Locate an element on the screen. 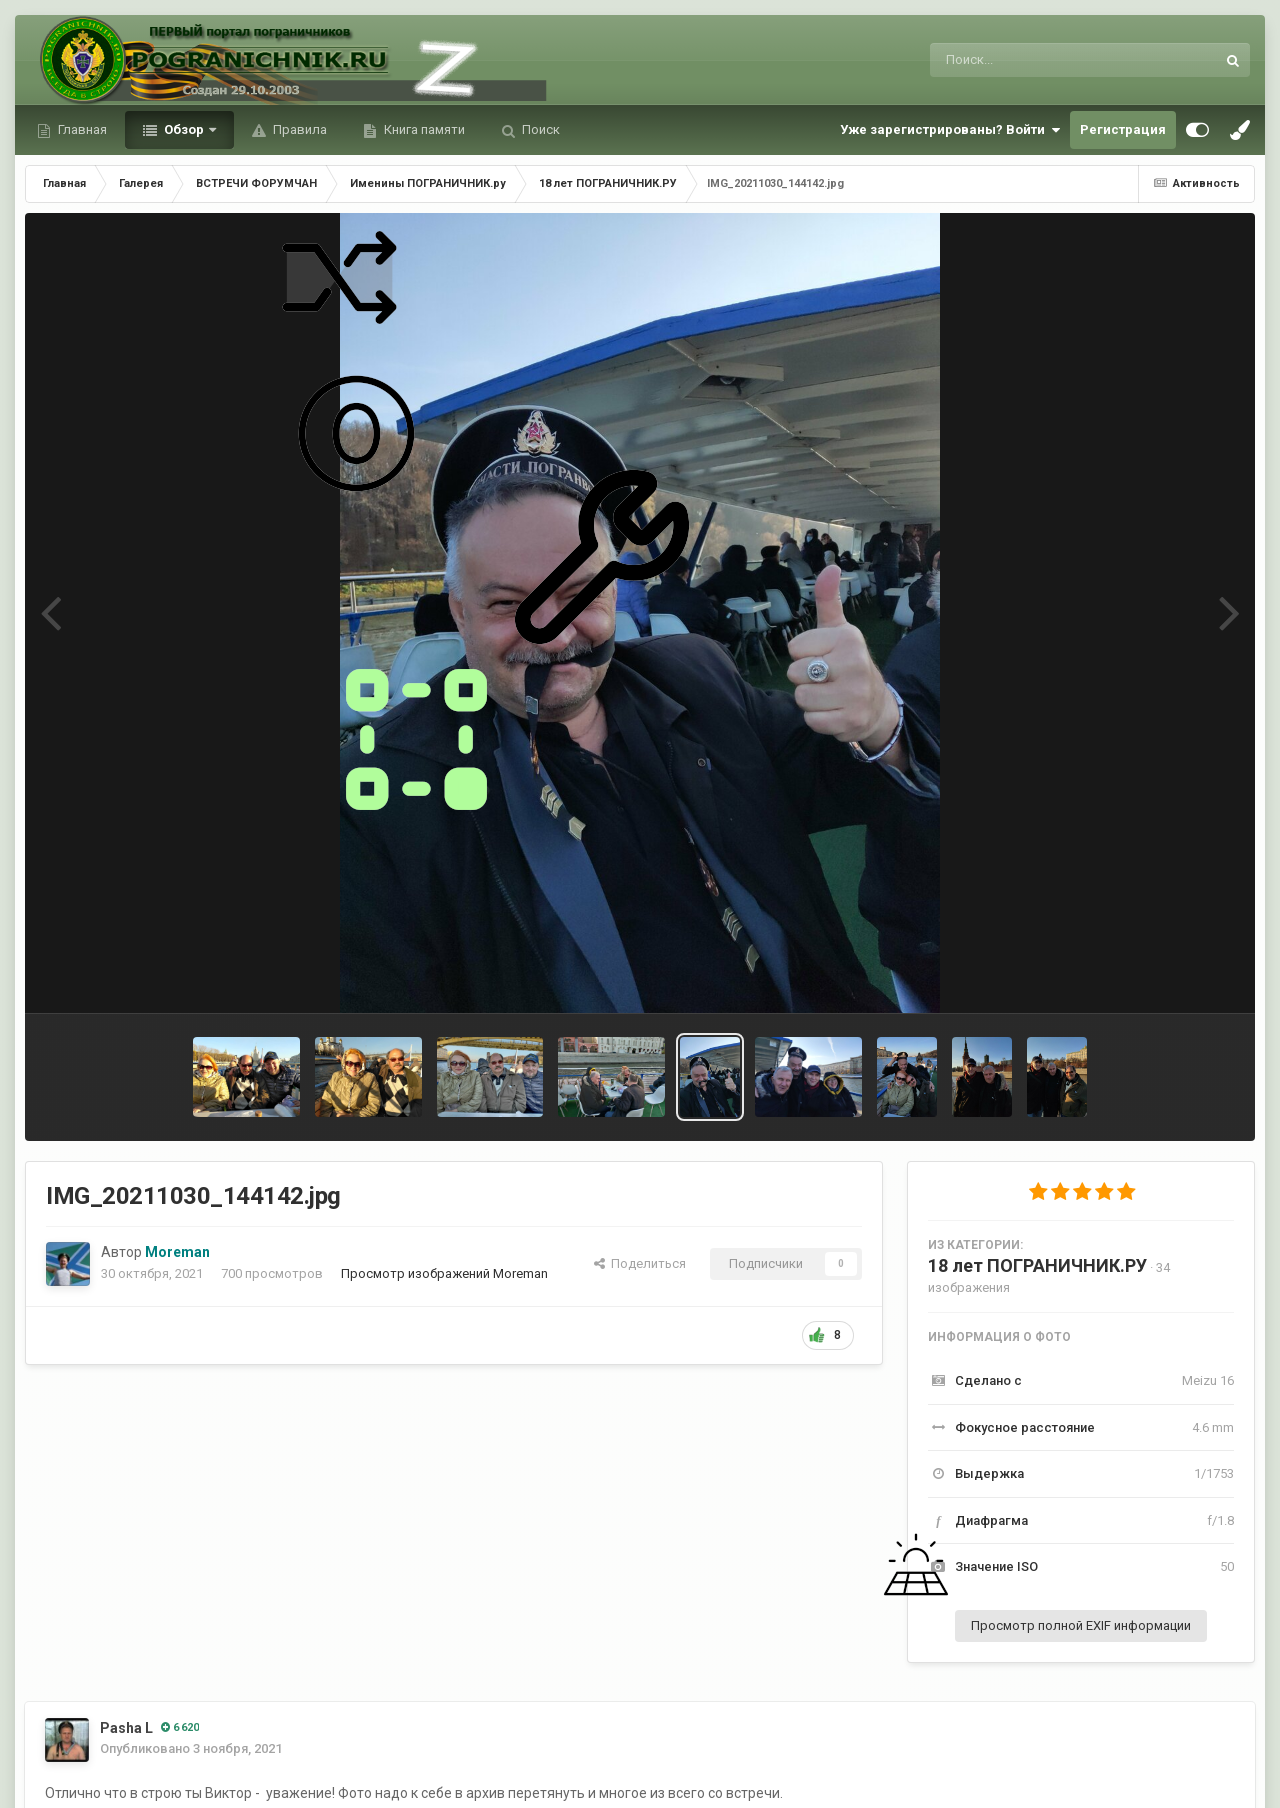 This screenshot has height=1808, width=1280. access settings or configuration options is located at coordinates (602, 557).